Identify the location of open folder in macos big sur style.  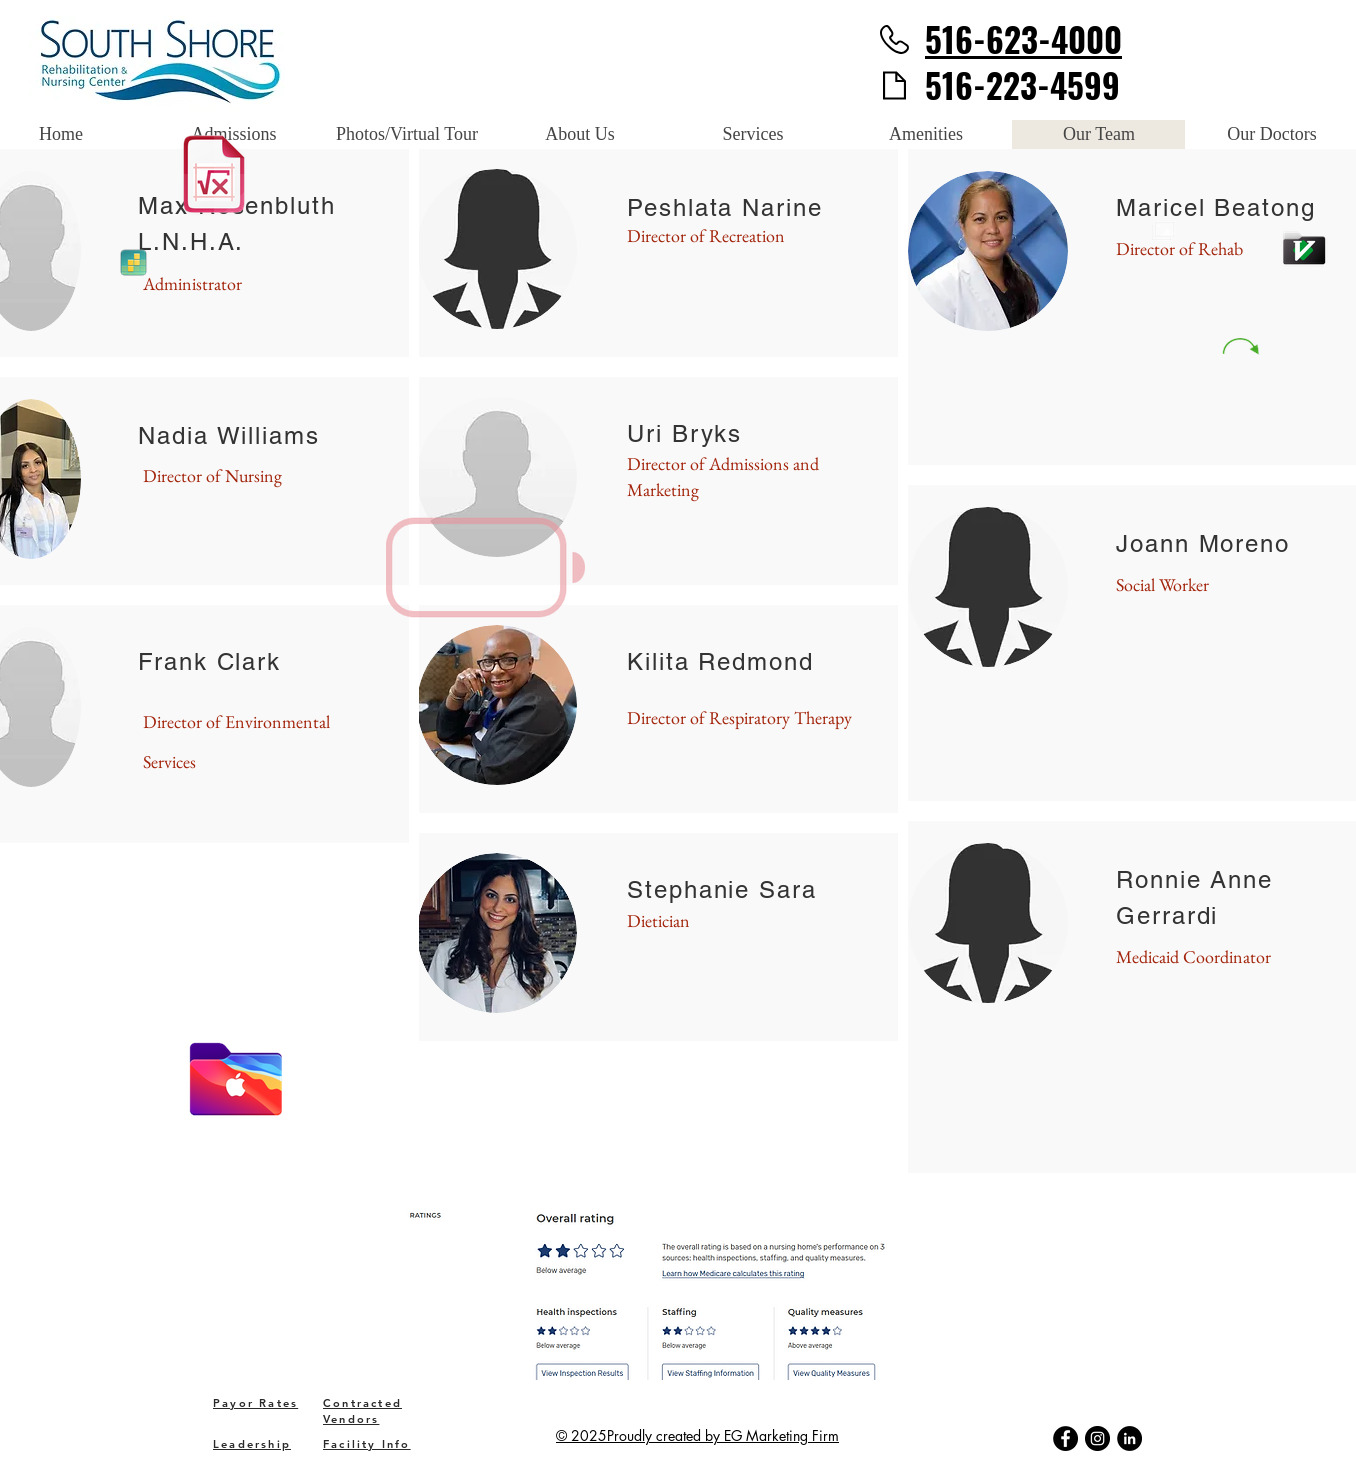
(235, 1081).